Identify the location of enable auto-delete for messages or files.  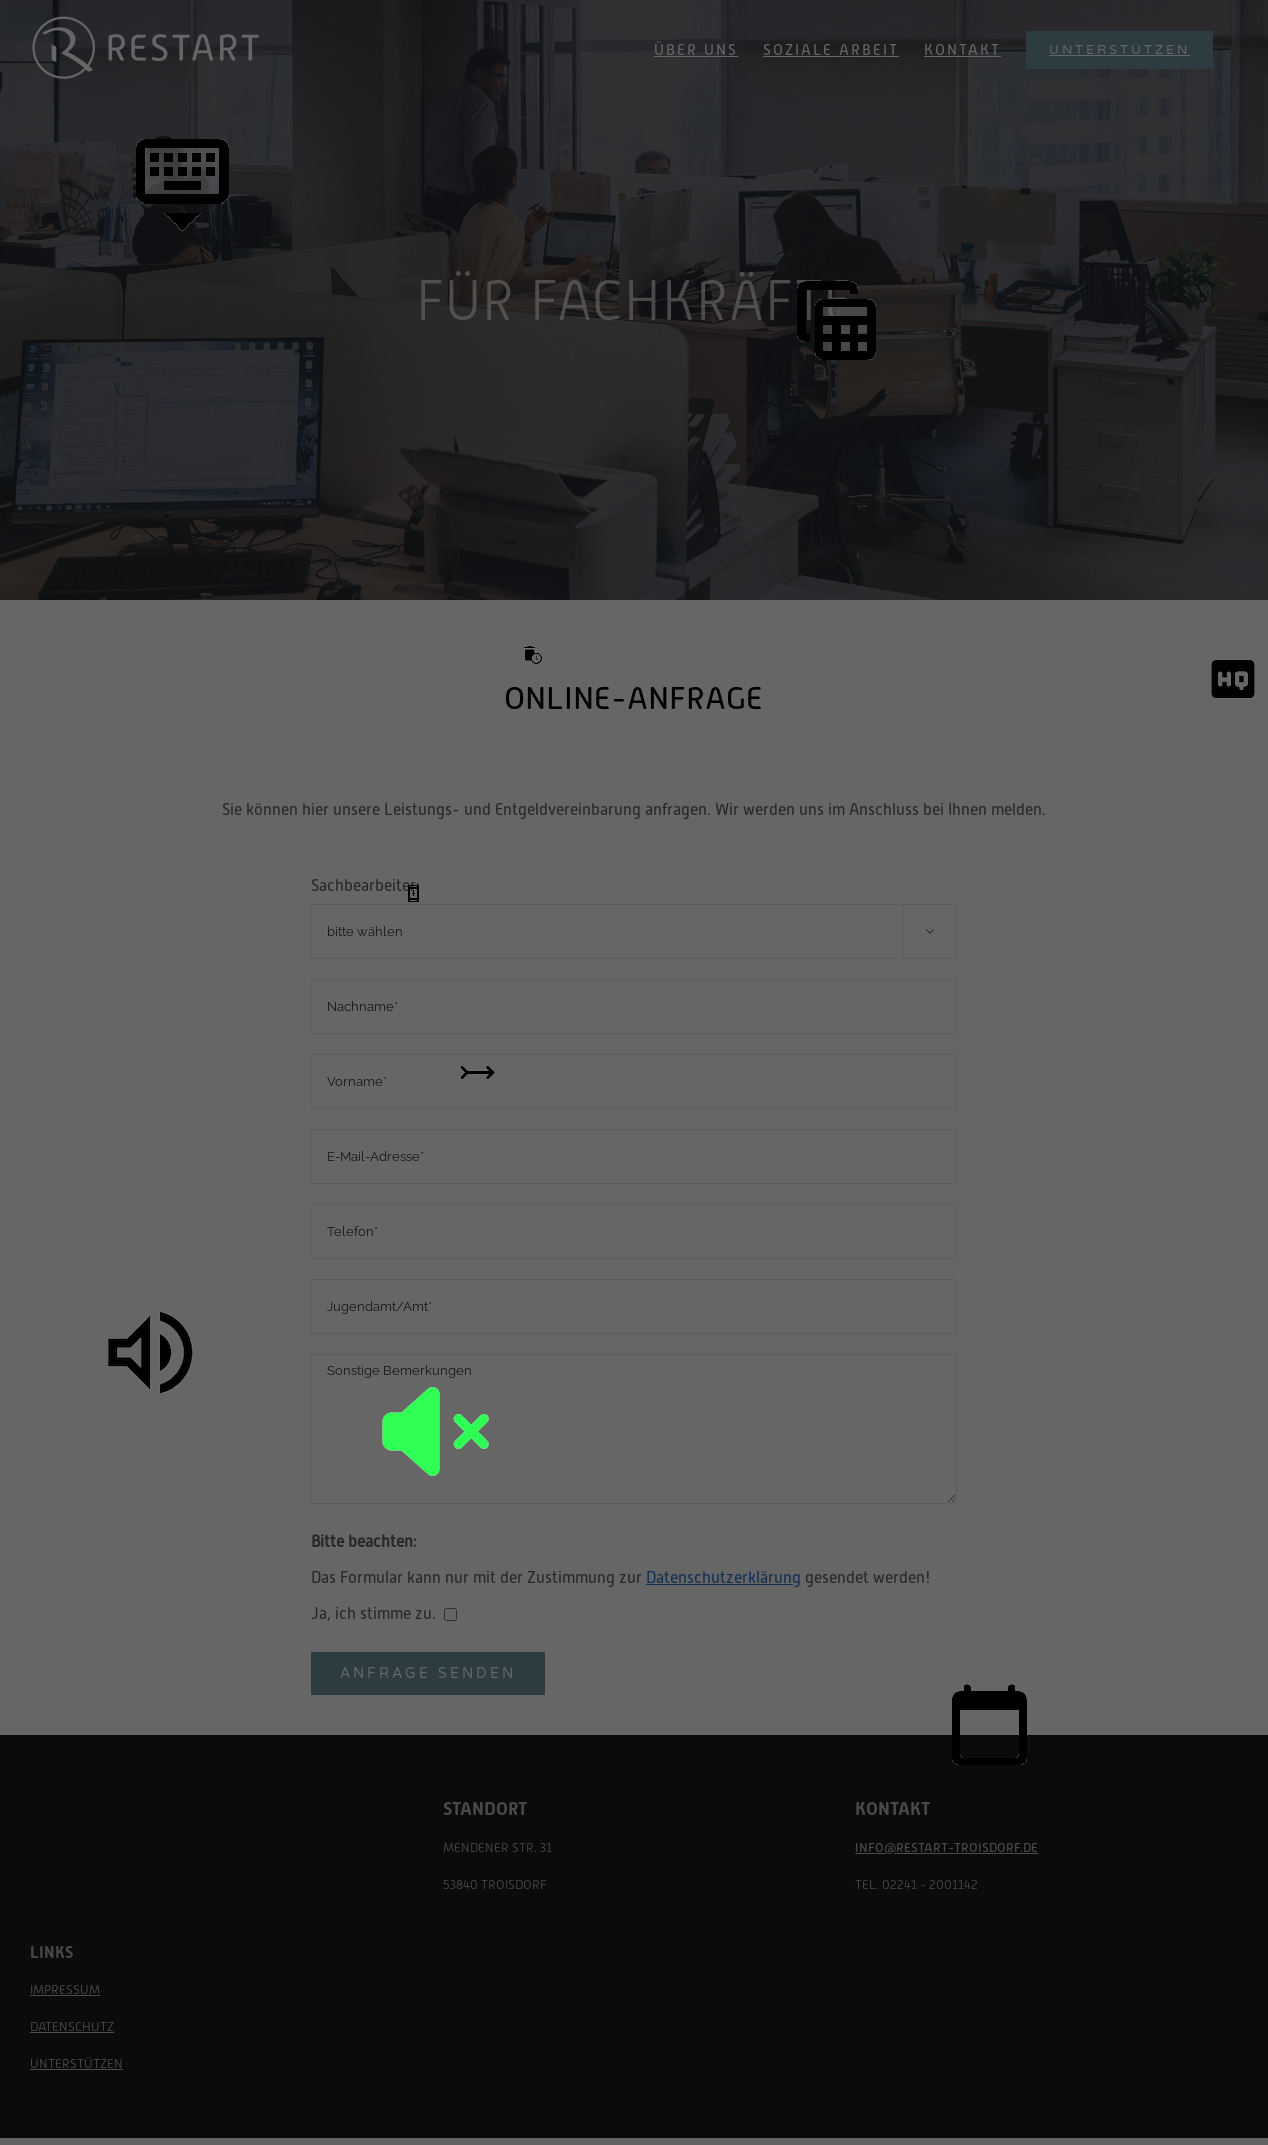
(533, 655).